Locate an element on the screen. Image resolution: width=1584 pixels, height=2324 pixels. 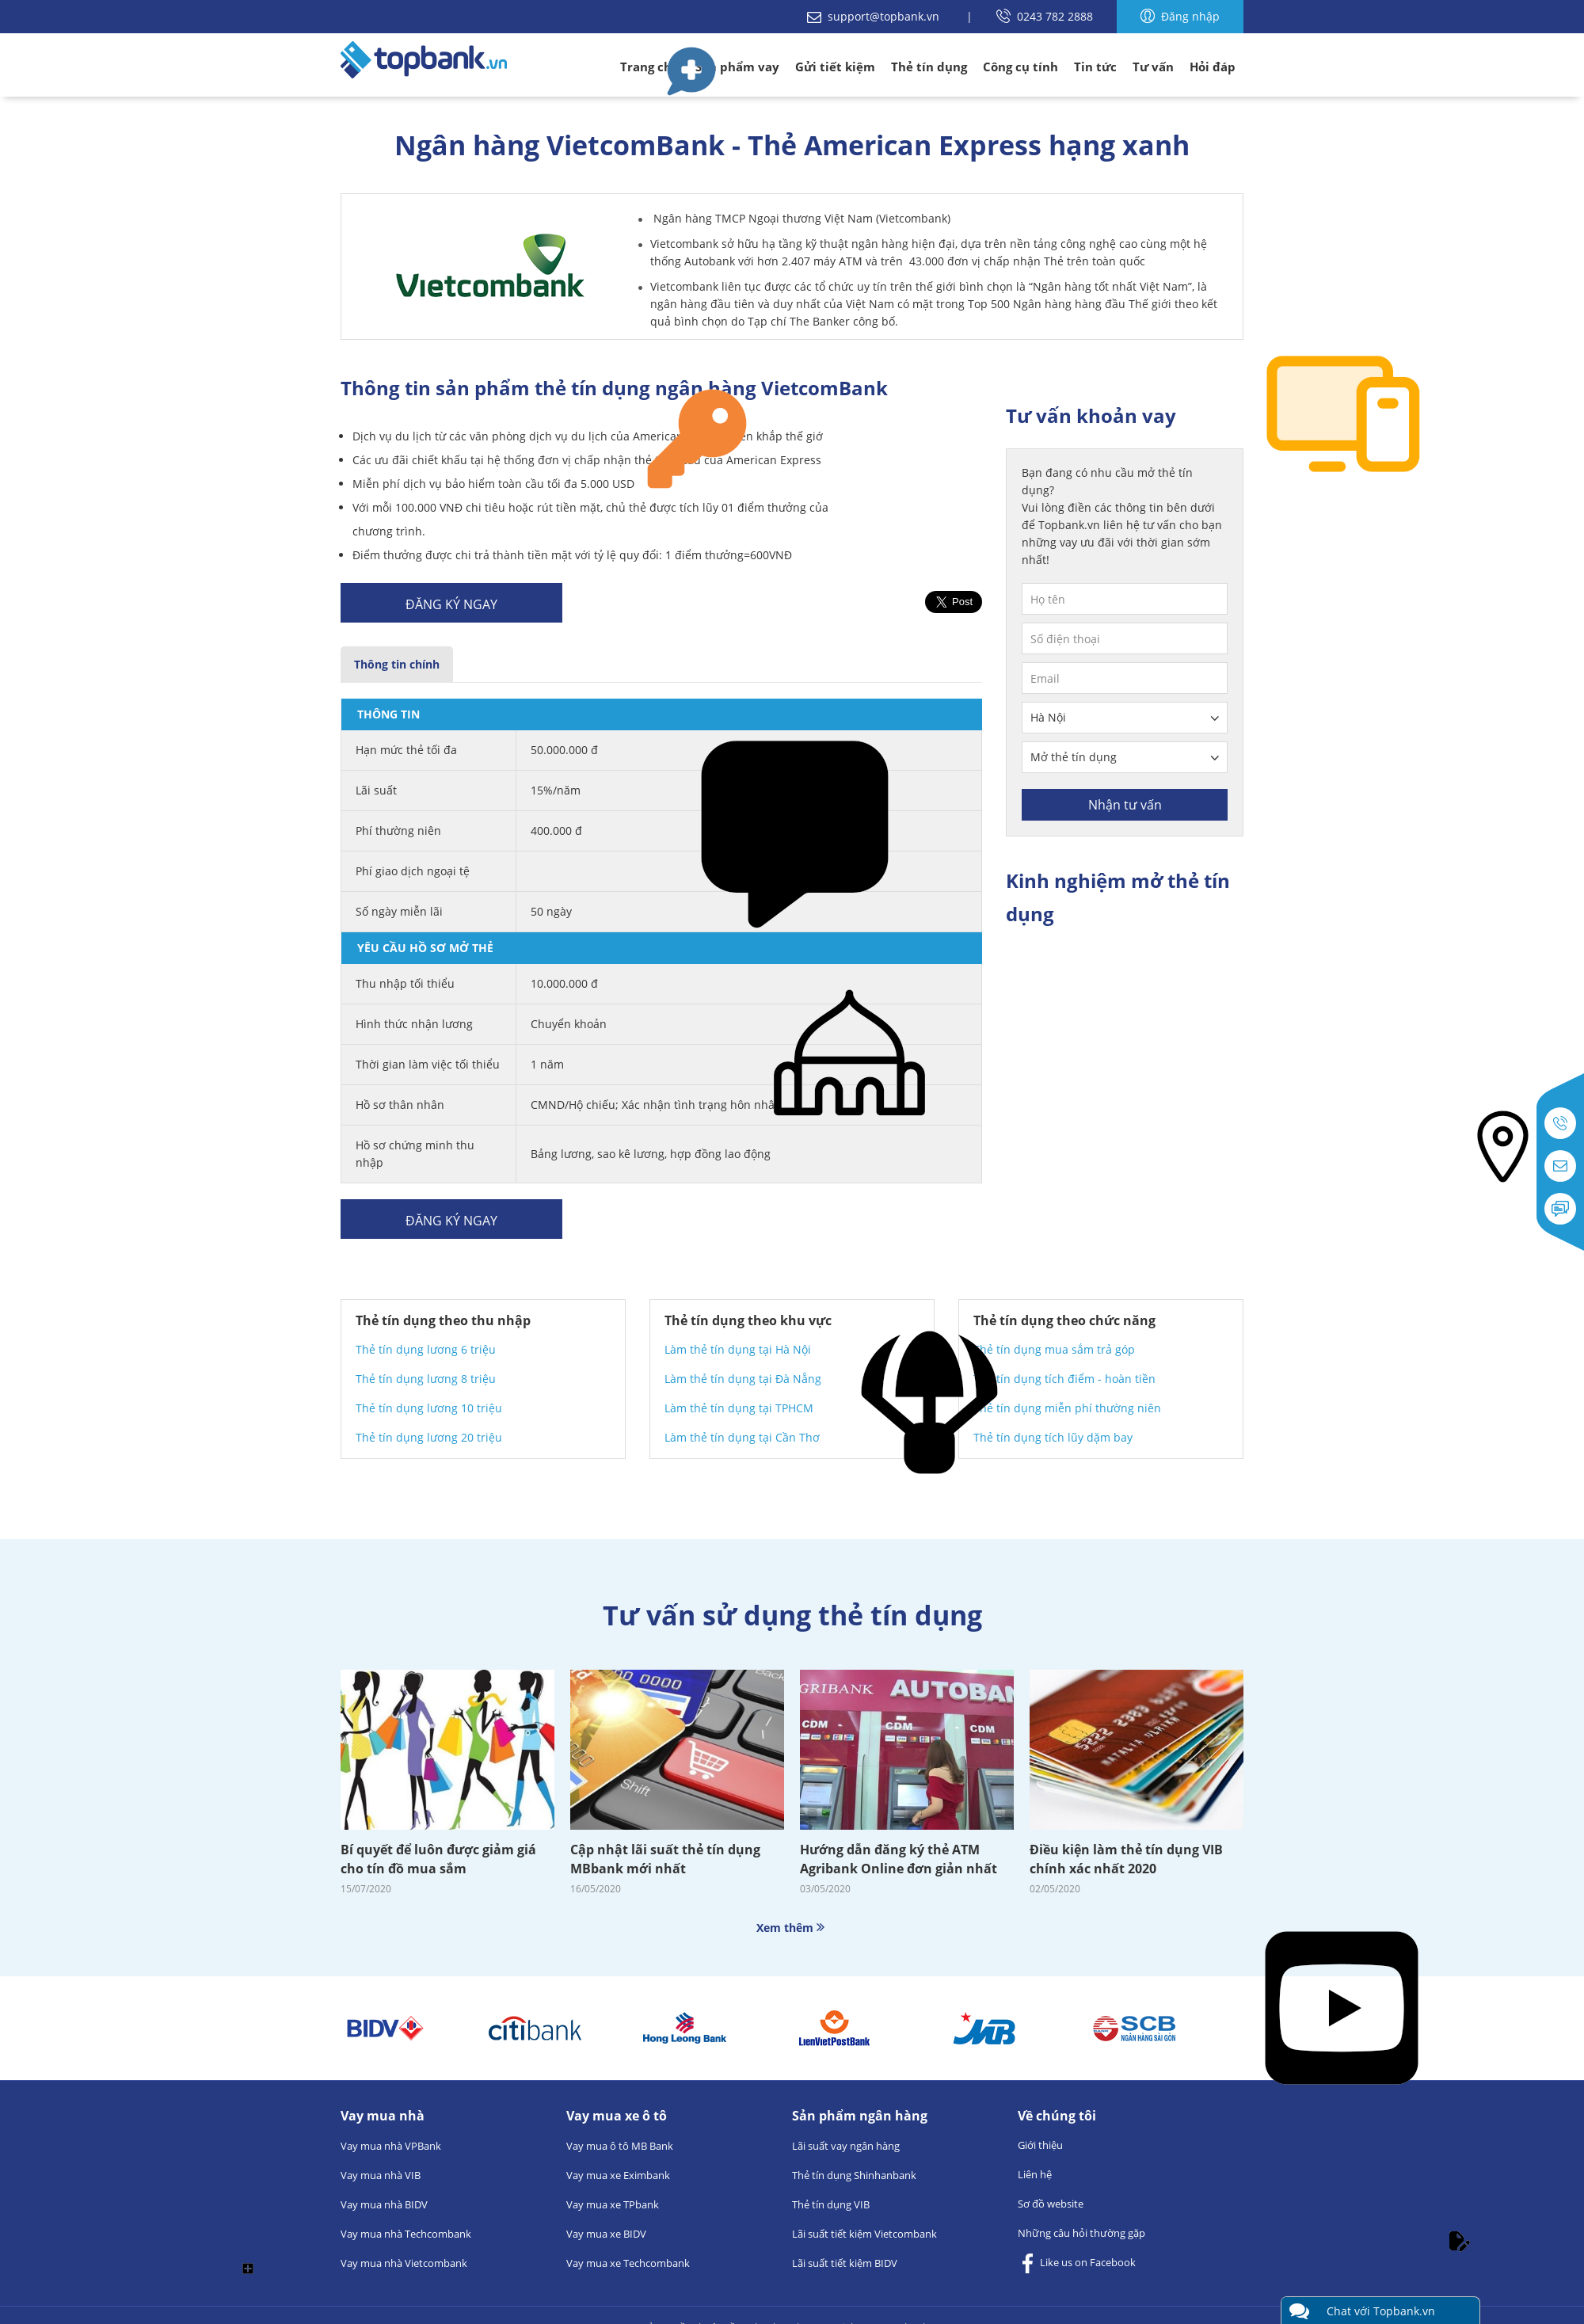
open youtube is located at coordinates (1342, 2008).